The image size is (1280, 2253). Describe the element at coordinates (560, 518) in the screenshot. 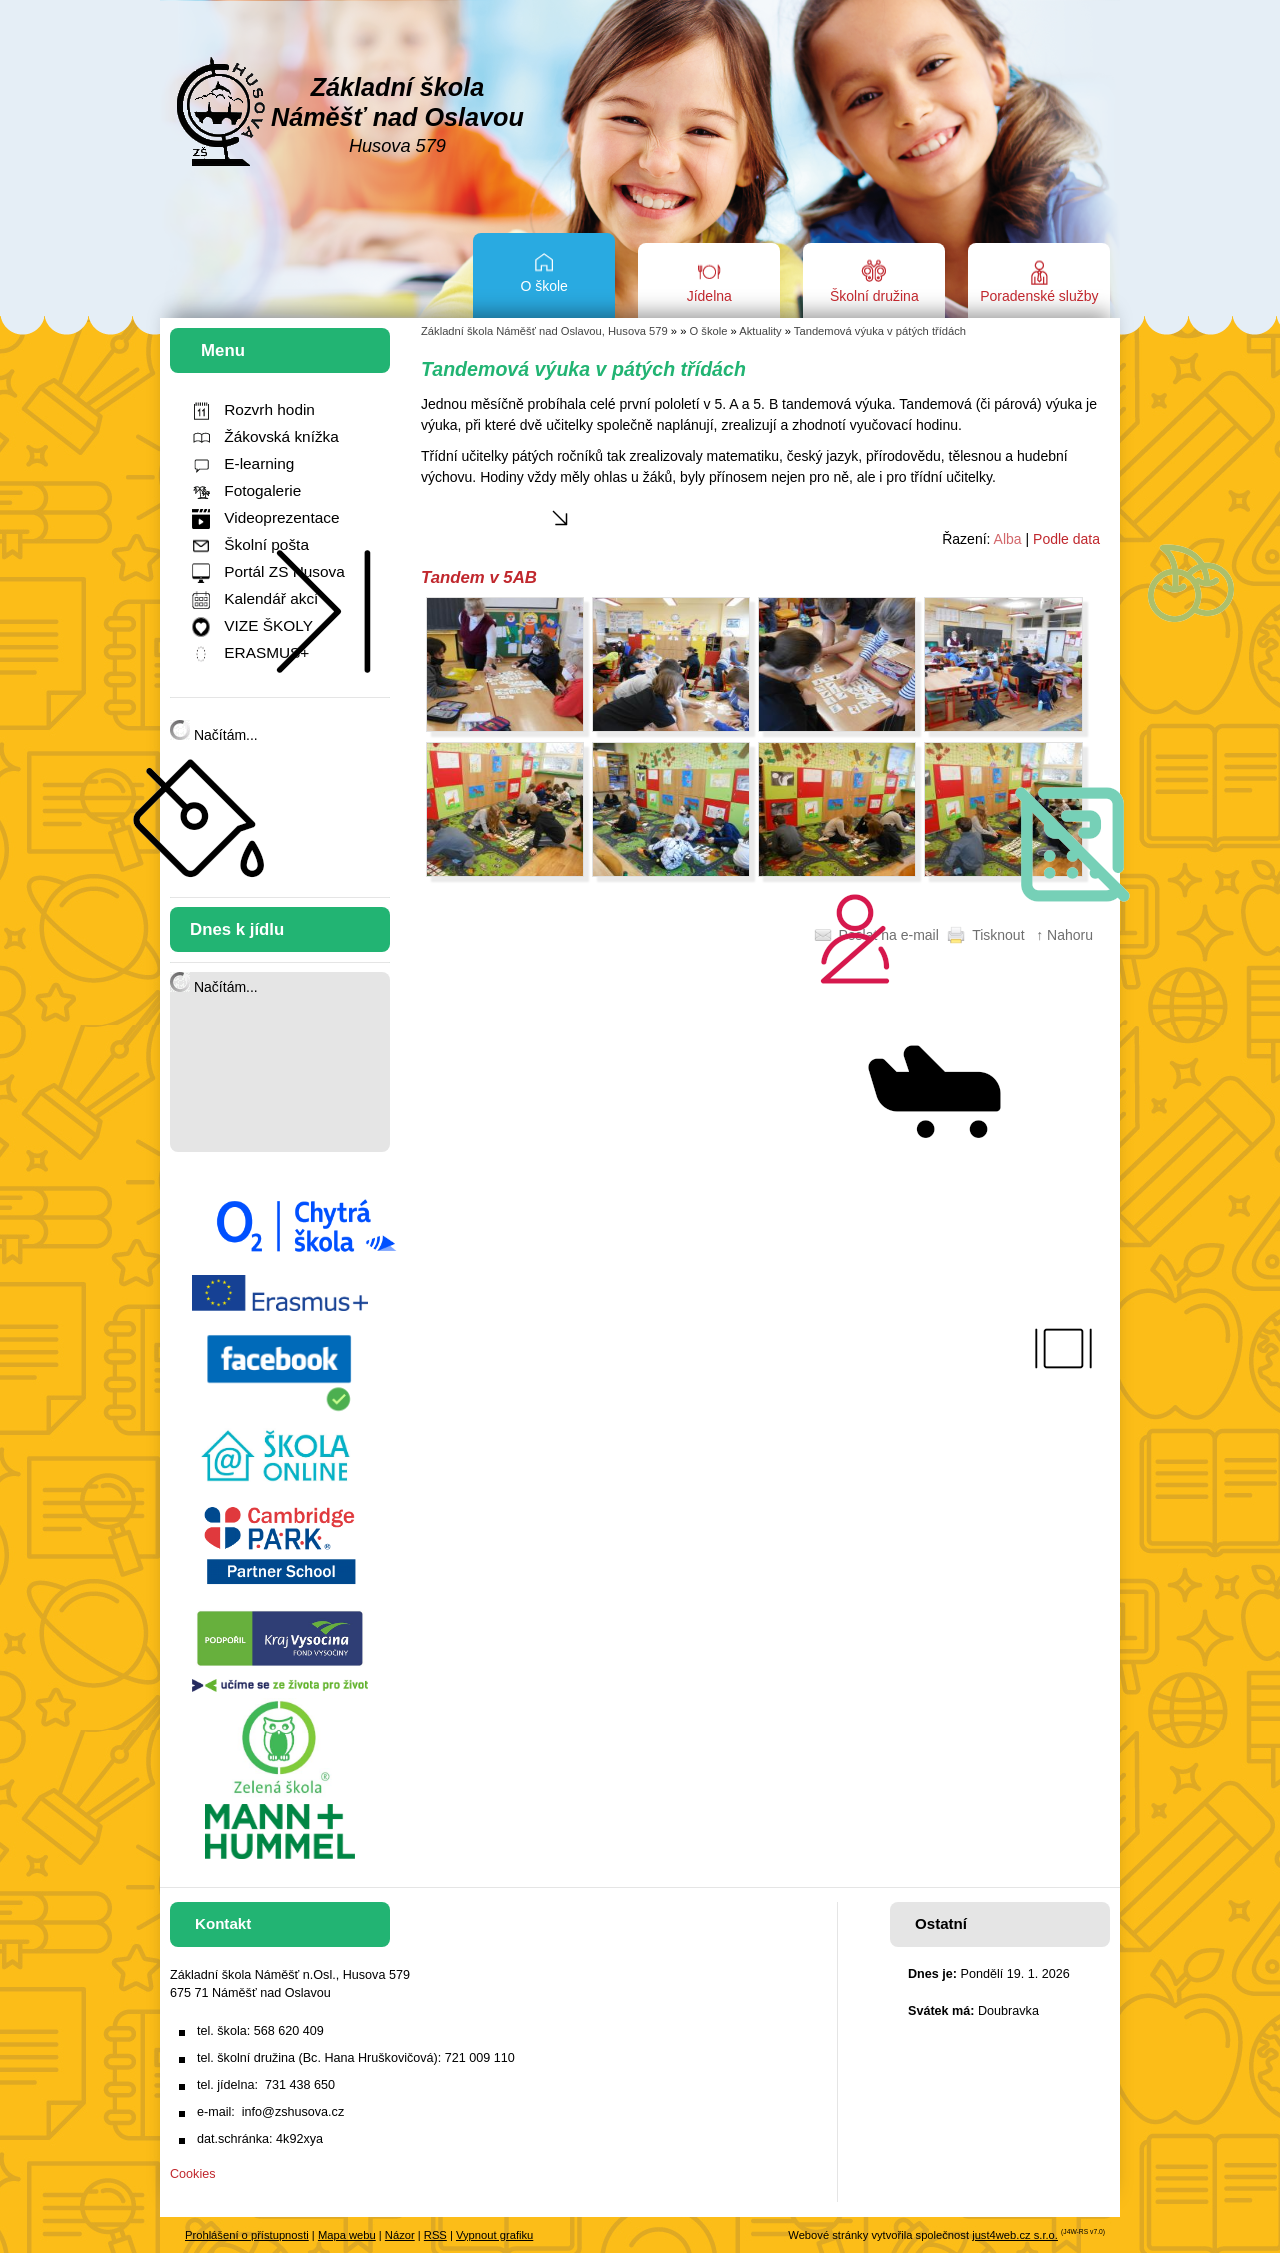

I see `navigate to the next item diagonally` at that location.